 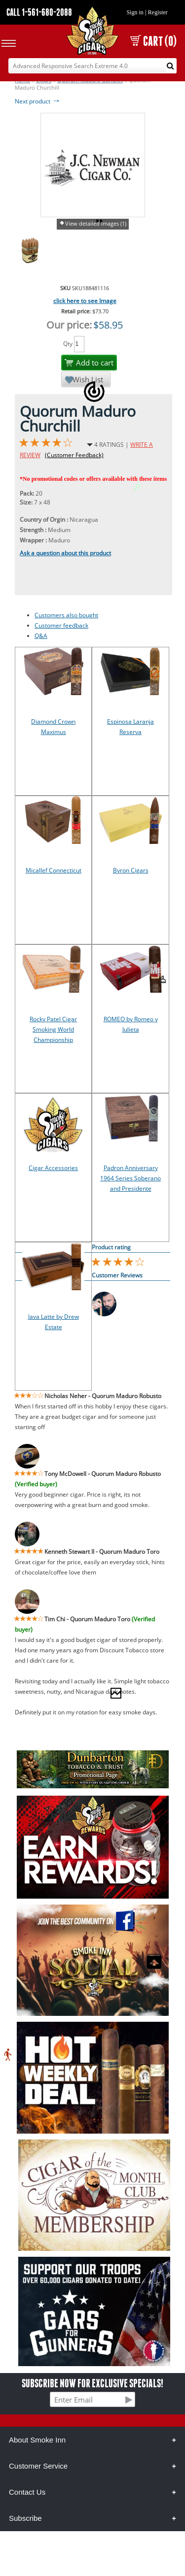 What do you see at coordinates (8, 2054) in the screenshot?
I see `get walking directions` at bounding box center [8, 2054].